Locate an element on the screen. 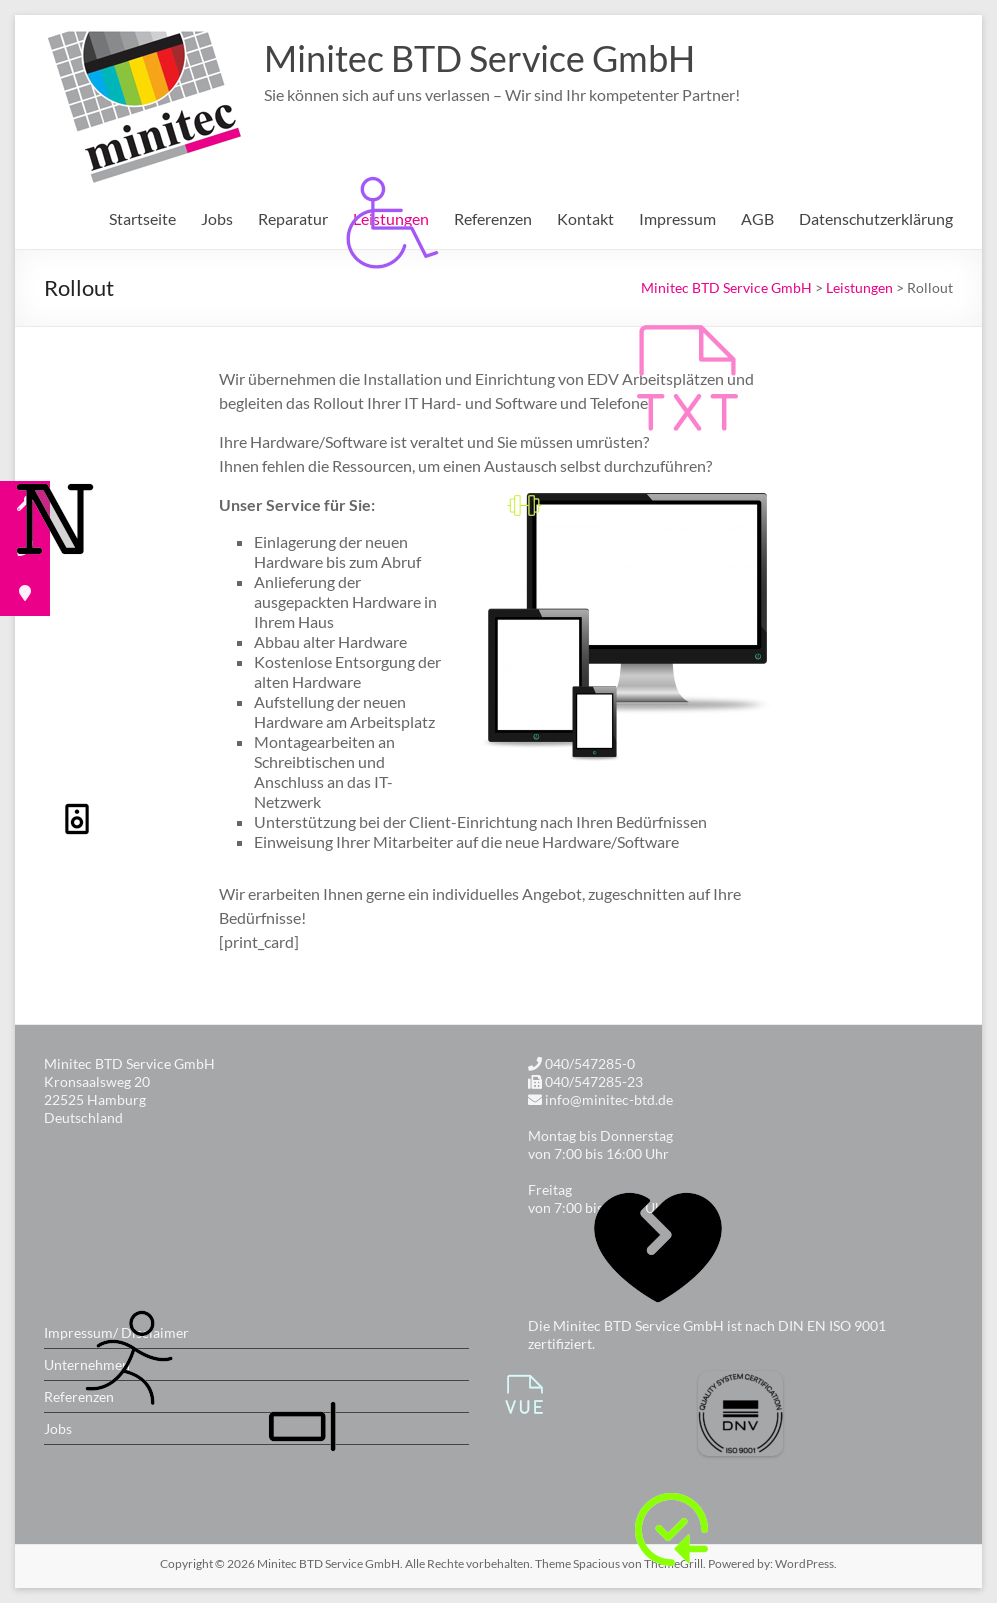 The height and width of the screenshot is (1603, 997). start a running or fitness activity is located at coordinates (131, 1356).